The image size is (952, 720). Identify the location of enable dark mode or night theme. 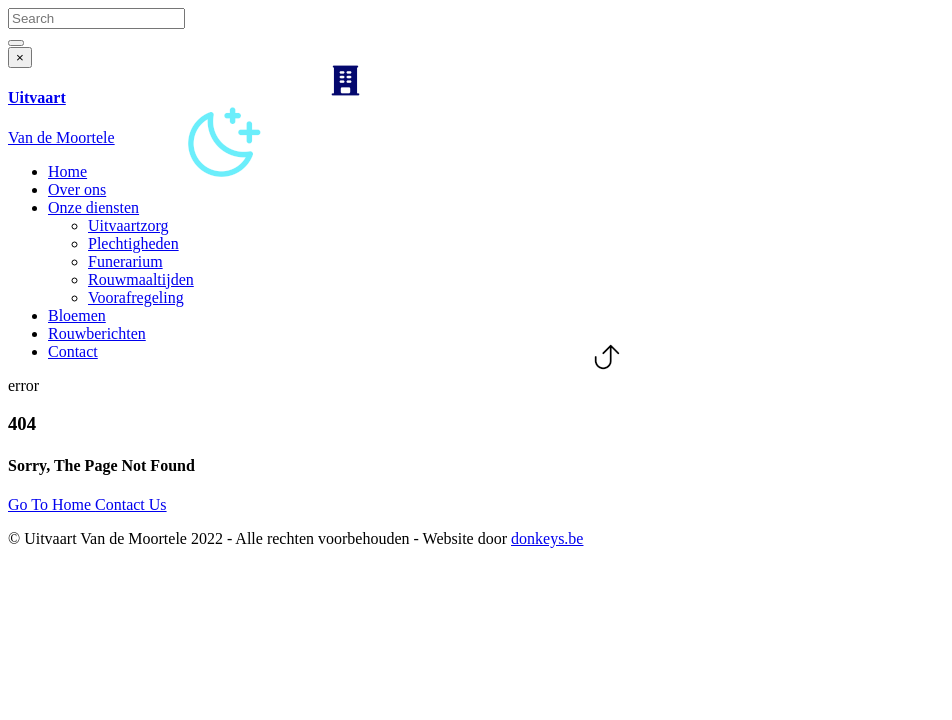
(221, 143).